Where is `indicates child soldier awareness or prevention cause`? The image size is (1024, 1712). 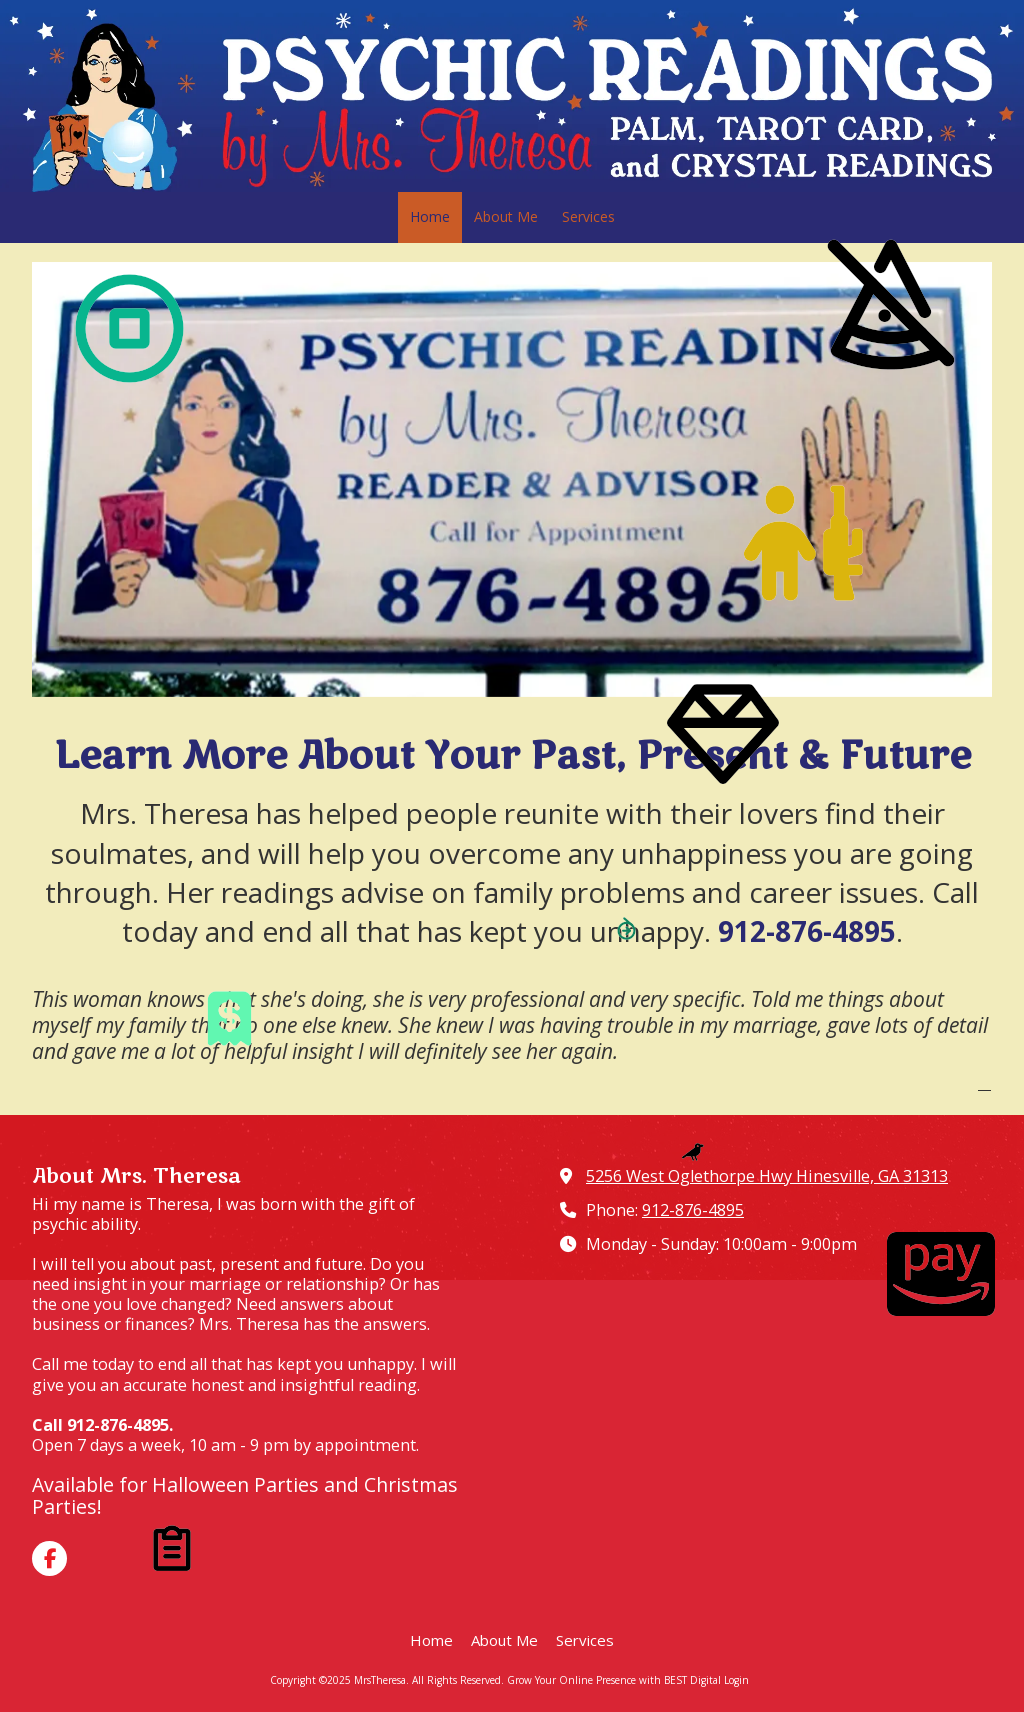 indicates child soldier awareness or prevention cause is located at coordinates (805, 543).